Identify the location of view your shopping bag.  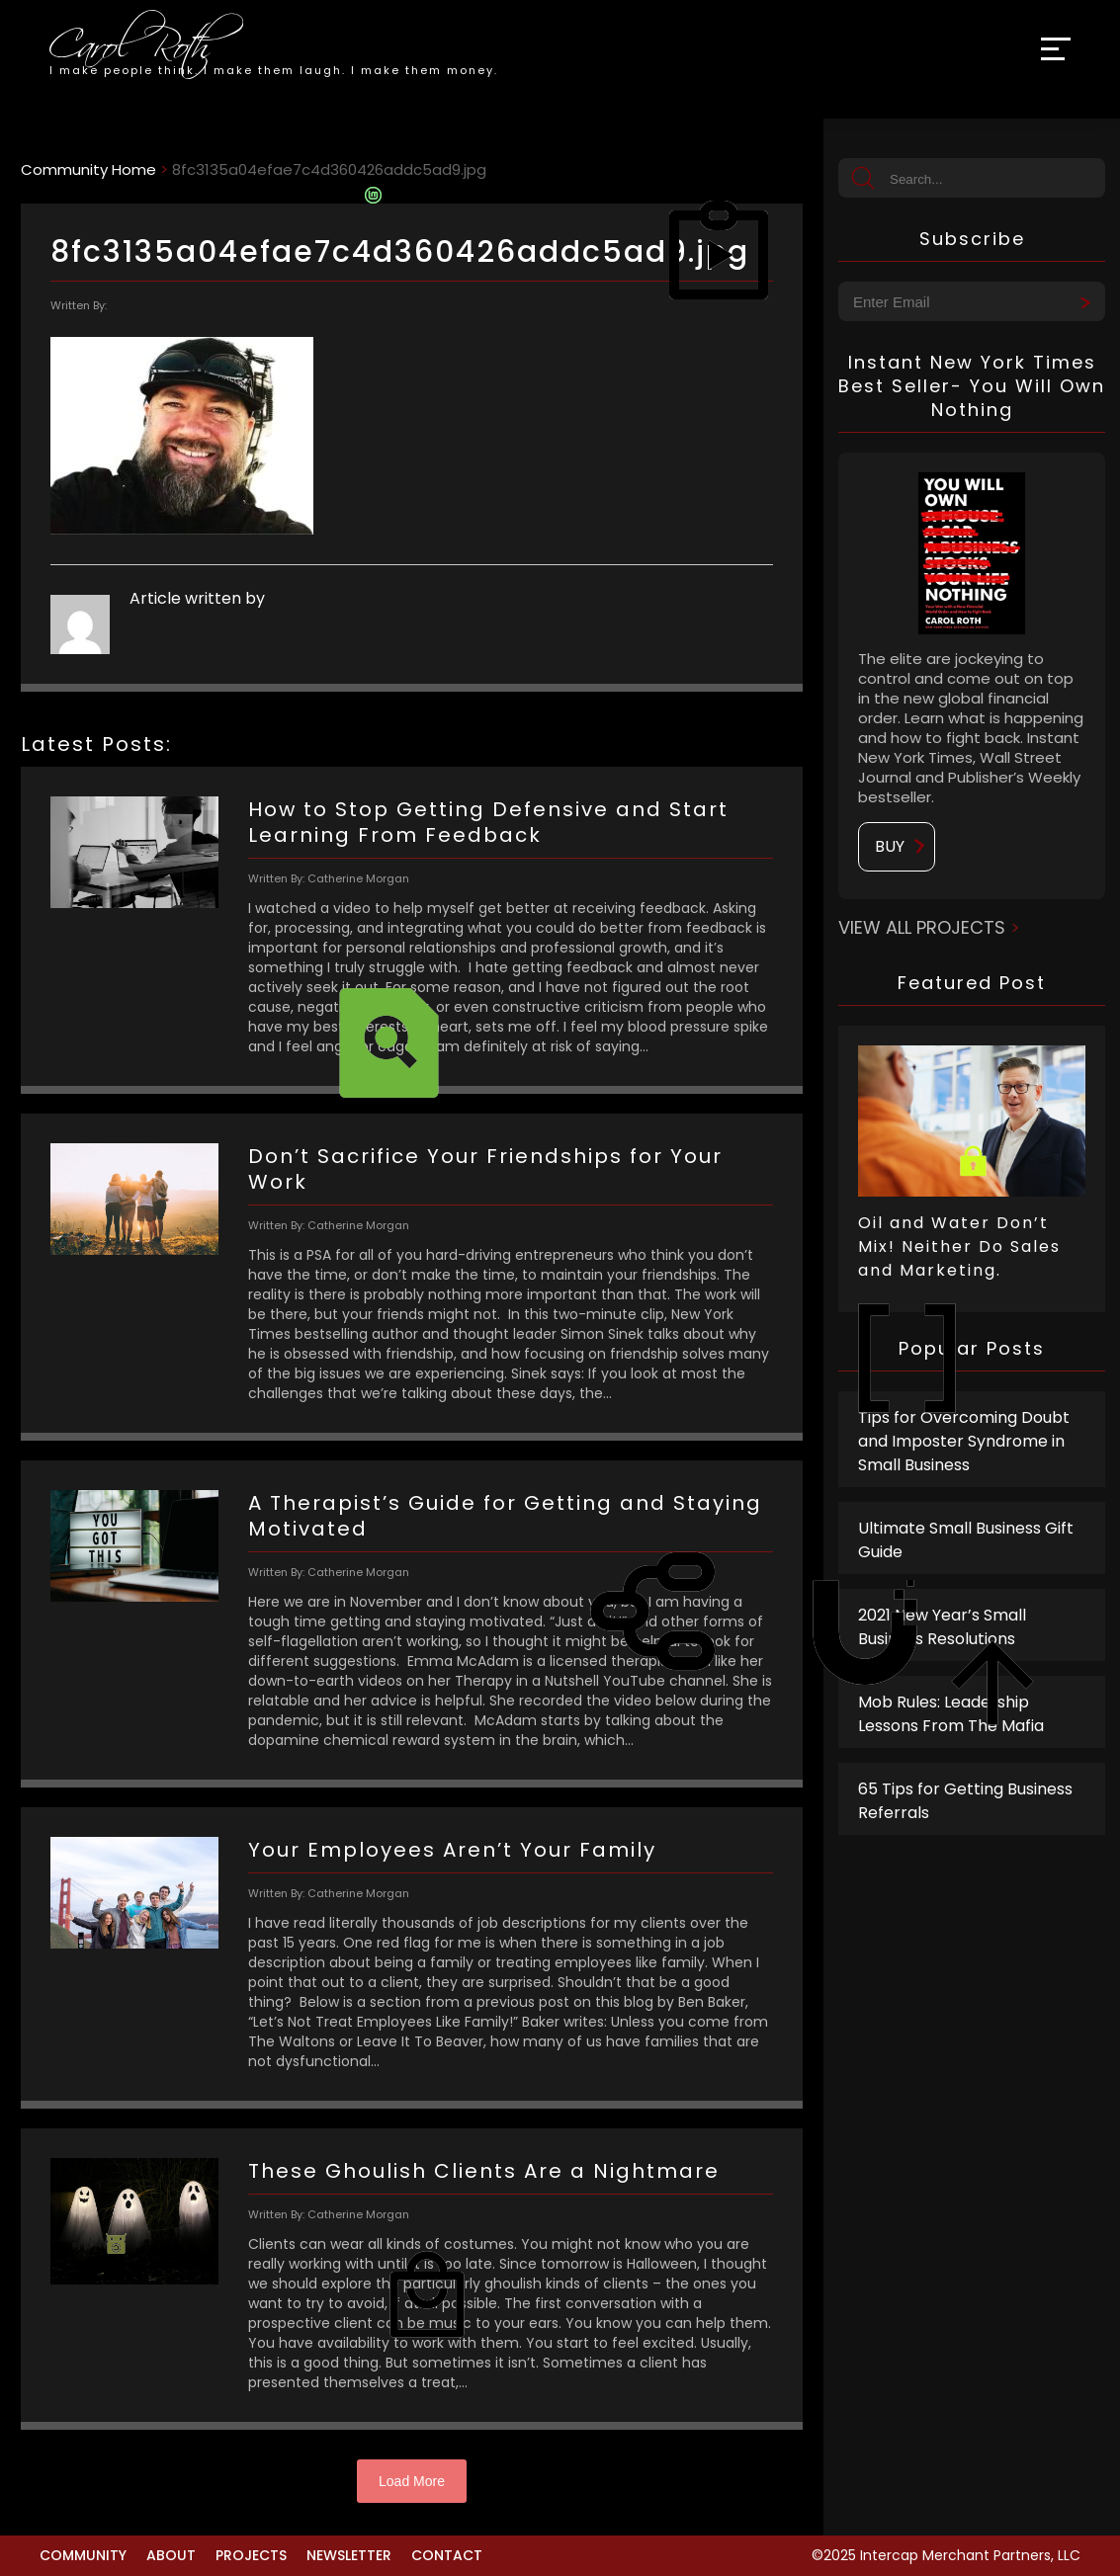
(427, 2296).